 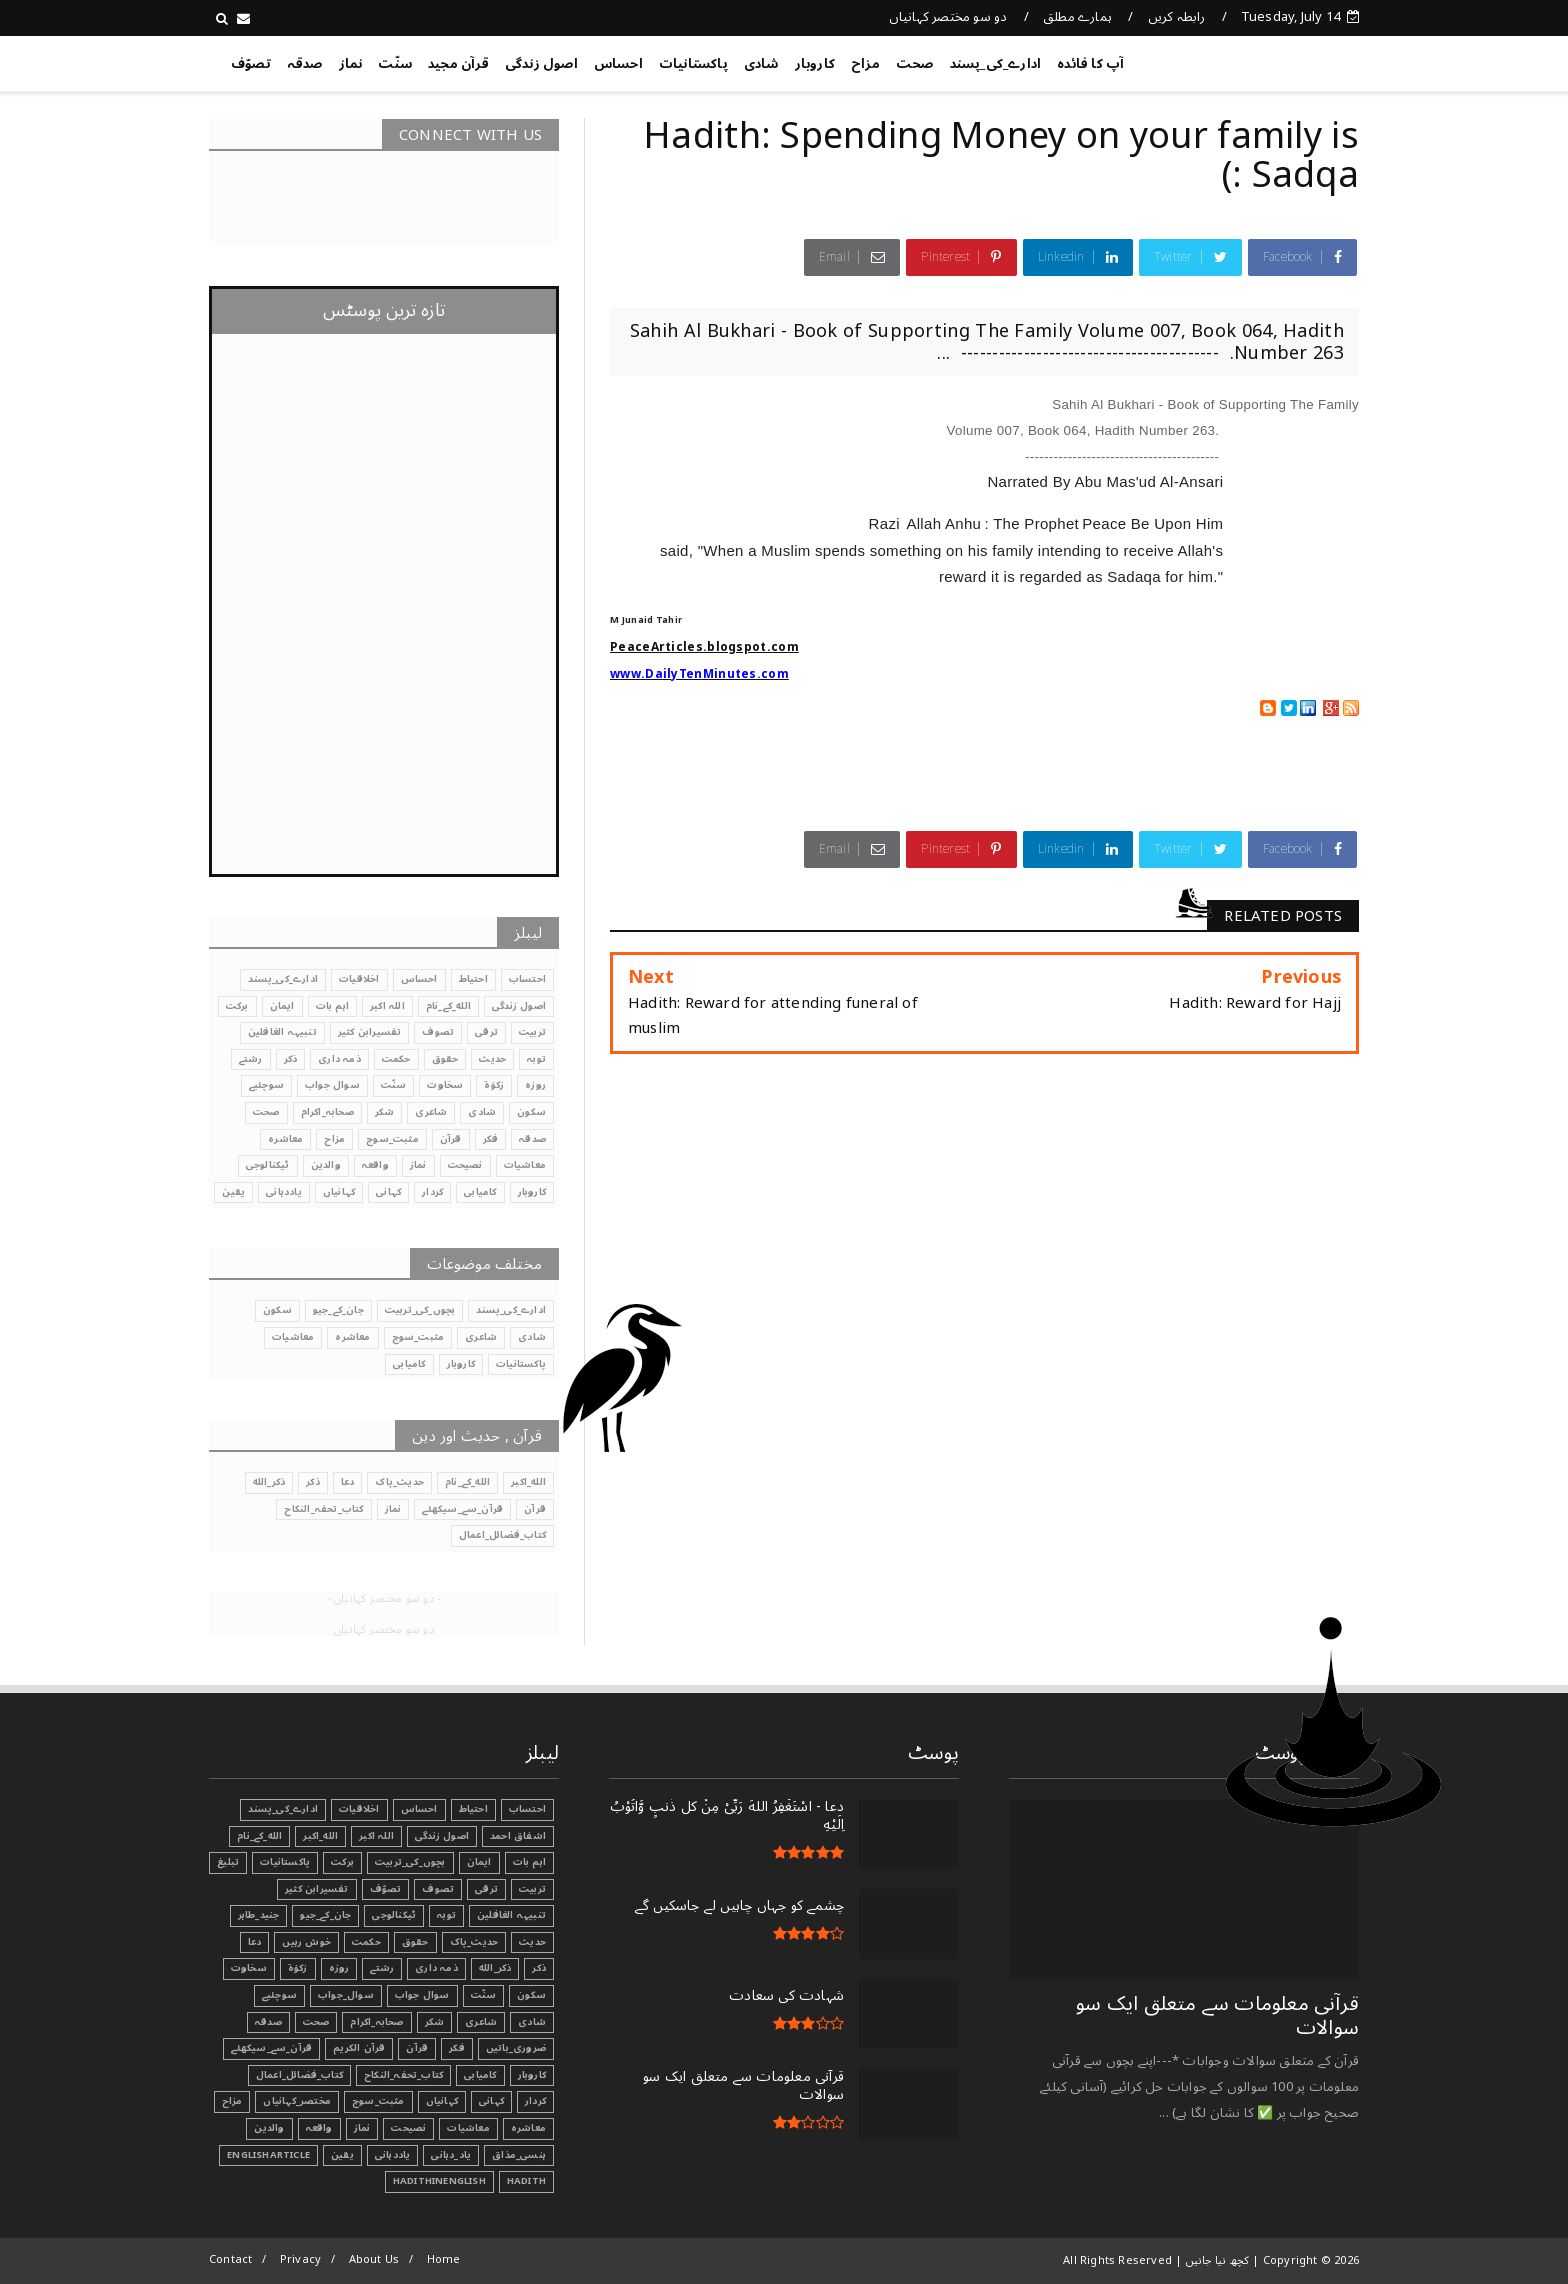 I want to click on heron bird icon for wildlife or nature category, so click(x=623, y=1376).